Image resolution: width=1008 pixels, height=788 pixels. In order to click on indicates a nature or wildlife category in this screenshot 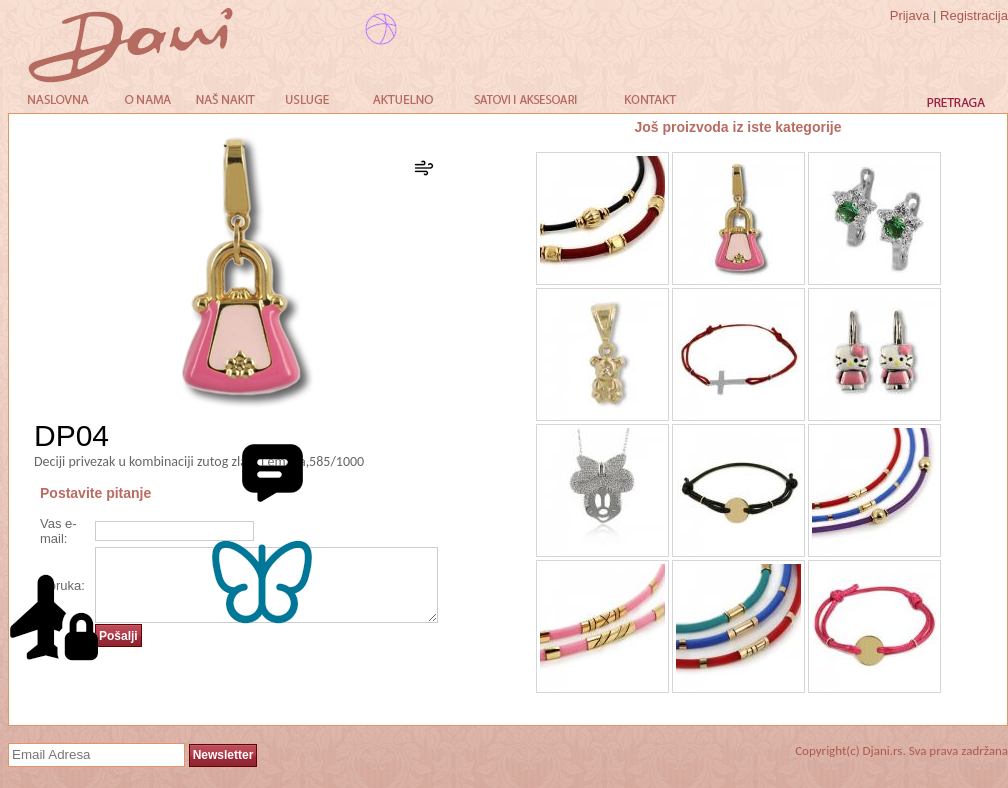, I will do `click(262, 580)`.